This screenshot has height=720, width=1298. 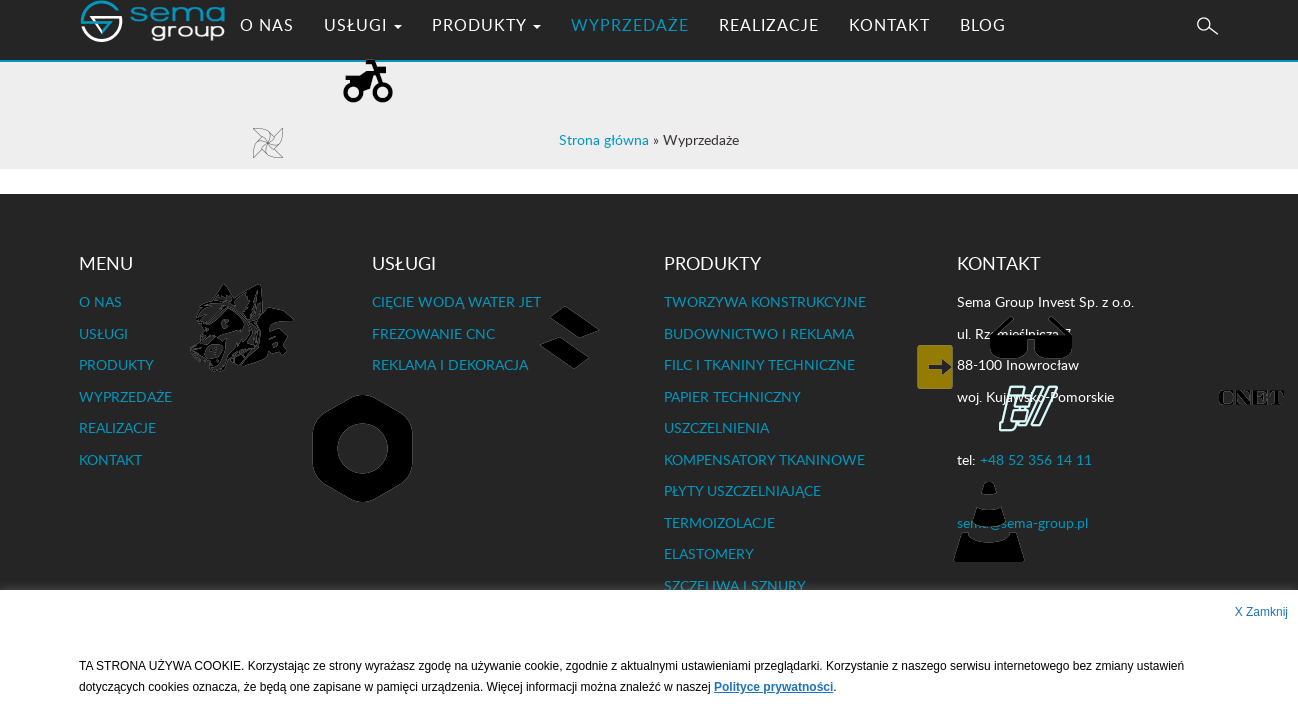 What do you see at coordinates (268, 143) in the screenshot?
I see `apache airflow logo` at bounding box center [268, 143].